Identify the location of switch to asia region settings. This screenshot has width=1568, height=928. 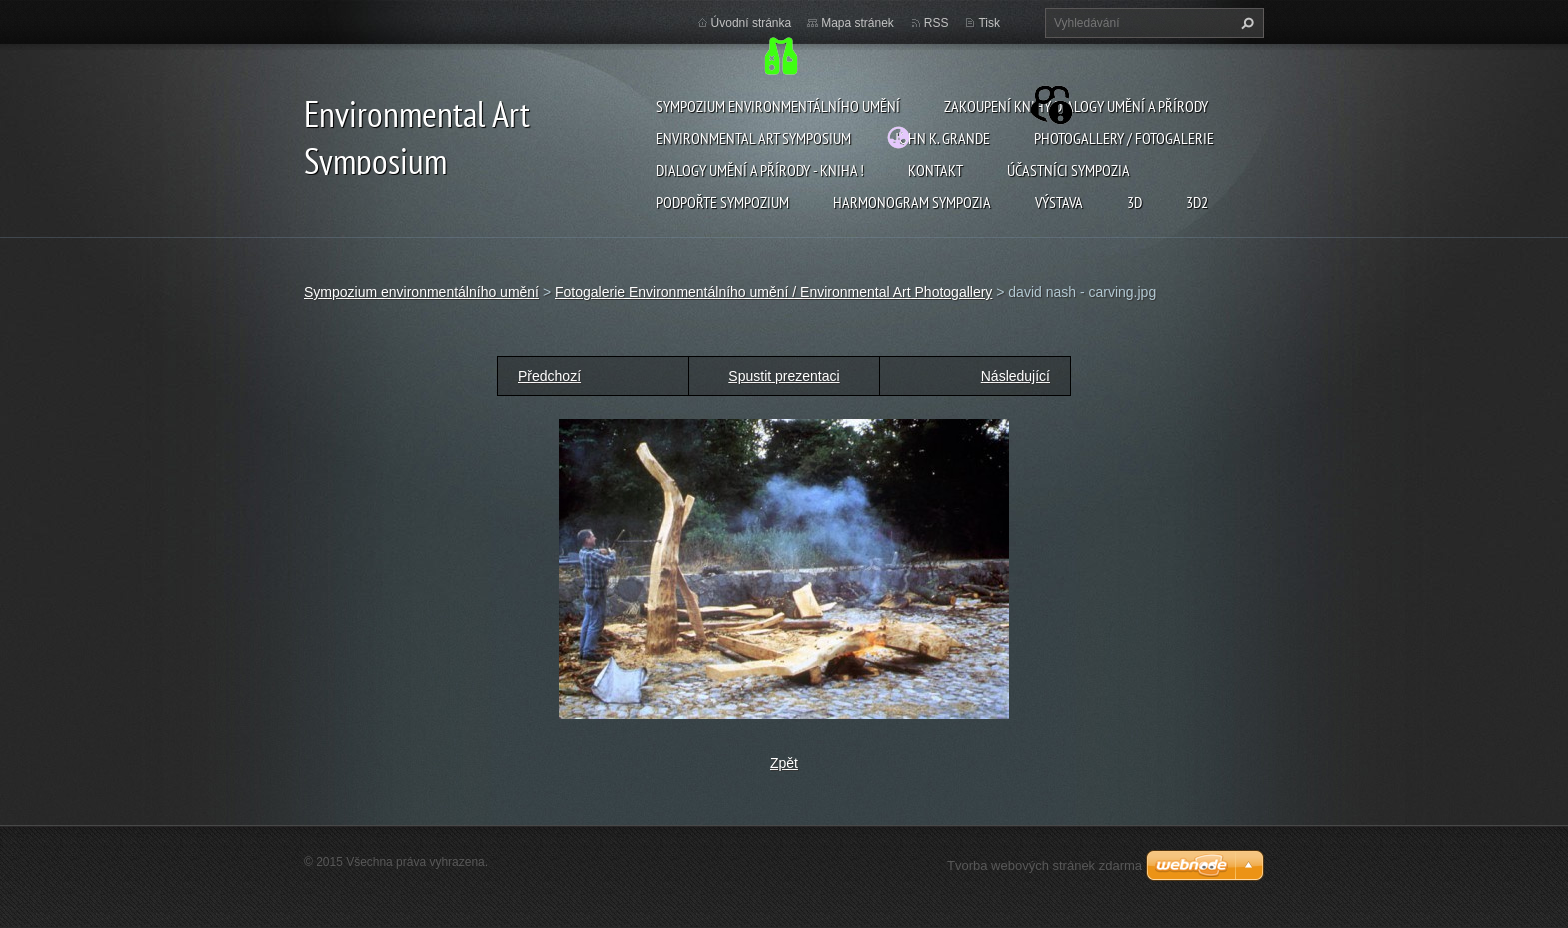
(898, 137).